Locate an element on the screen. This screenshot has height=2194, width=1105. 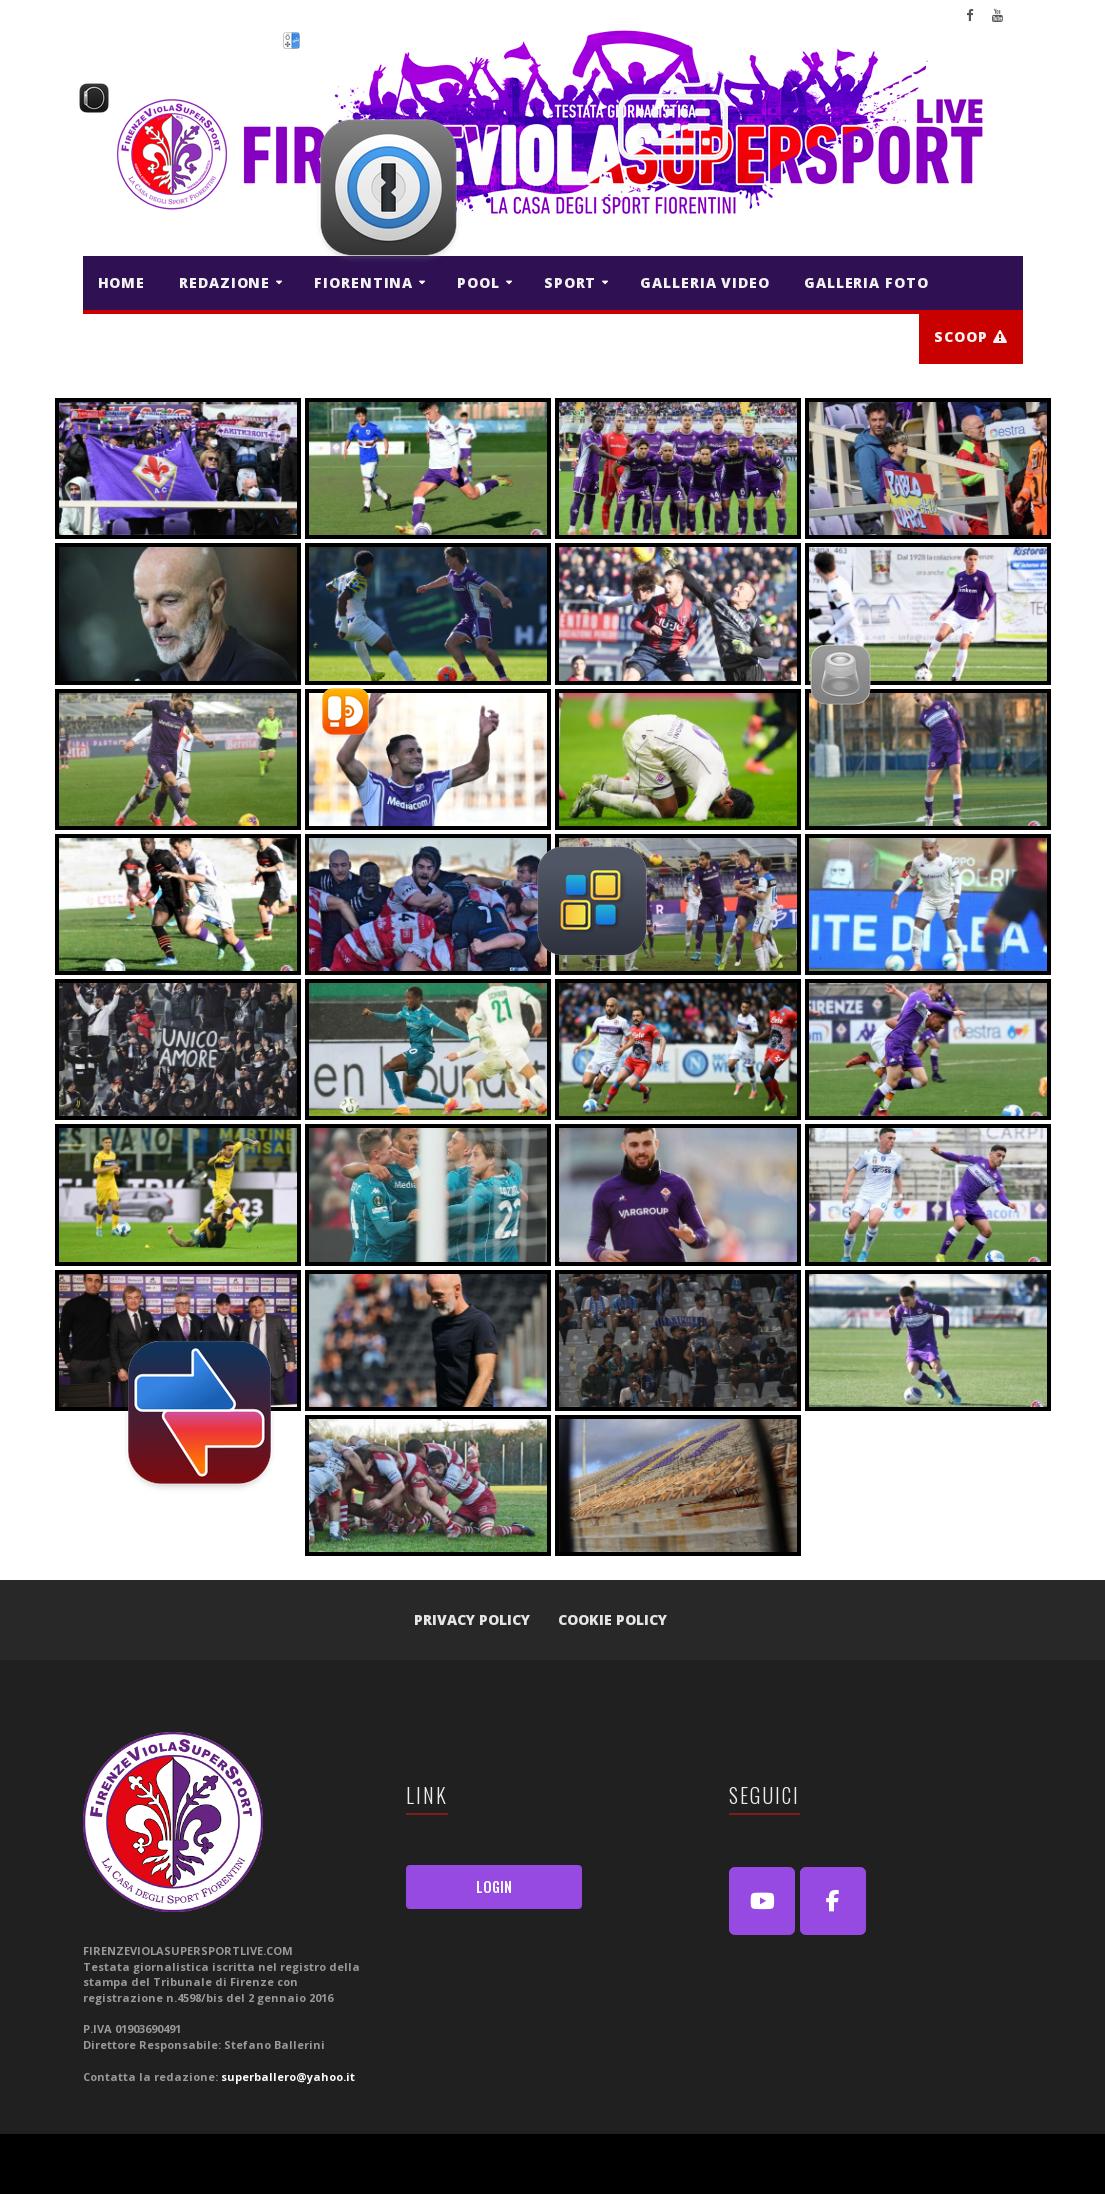
open escambo currency or unit converter app is located at coordinates (199, 1412).